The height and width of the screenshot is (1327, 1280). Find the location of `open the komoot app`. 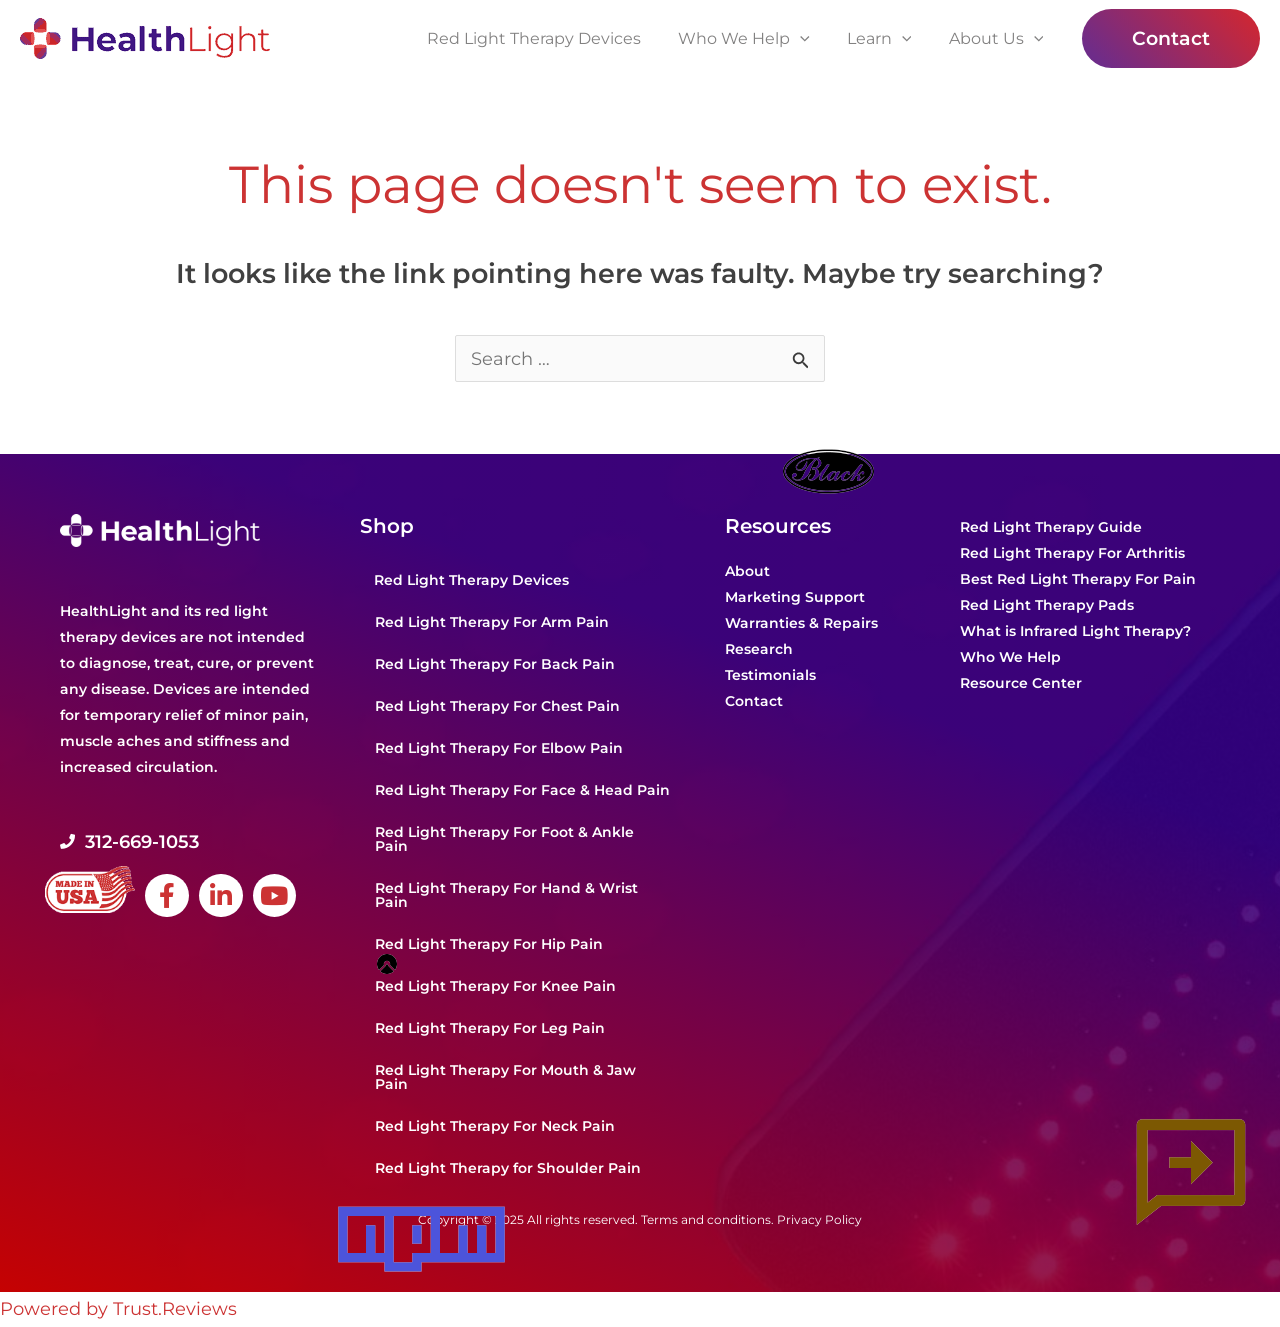

open the komoot app is located at coordinates (387, 964).